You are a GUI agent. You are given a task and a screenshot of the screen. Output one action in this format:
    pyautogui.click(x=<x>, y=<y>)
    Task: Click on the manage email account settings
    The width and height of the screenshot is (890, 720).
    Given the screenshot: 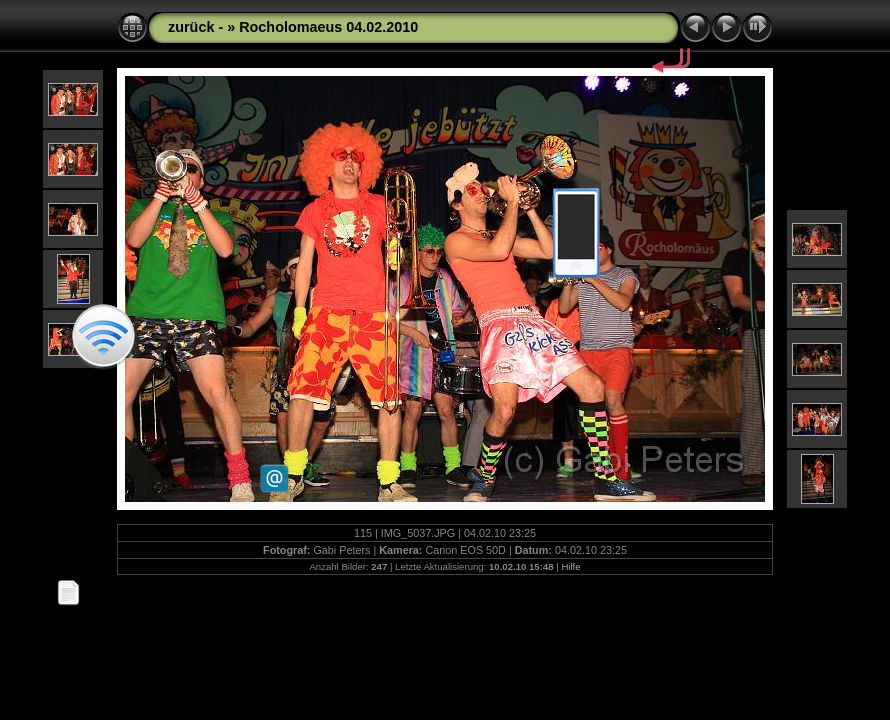 What is the action you would take?
    pyautogui.click(x=274, y=478)
    